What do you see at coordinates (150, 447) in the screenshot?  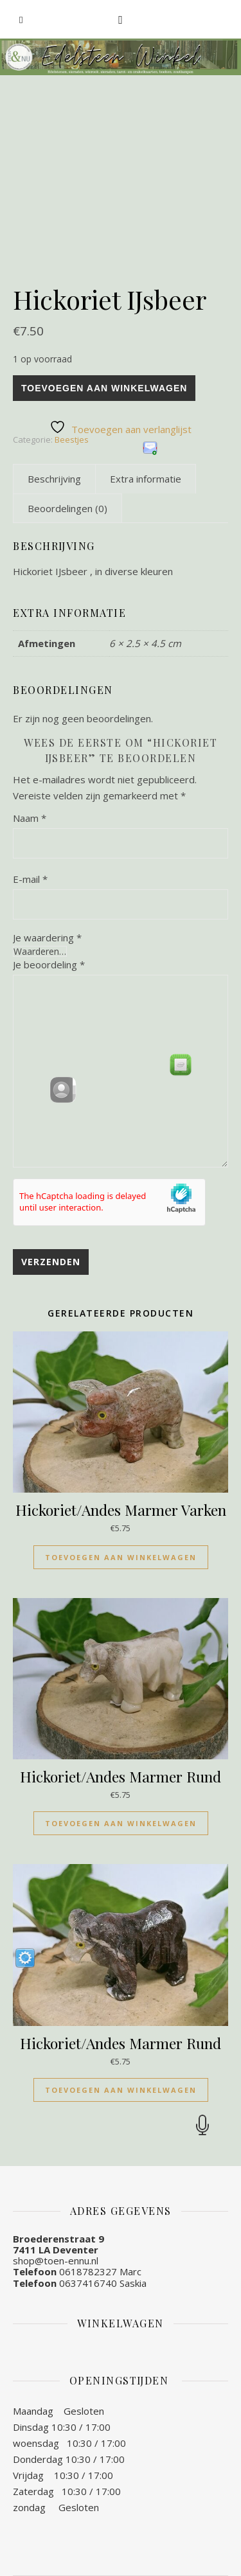 I see `compose a new email message` at bounding box center [150, 447].